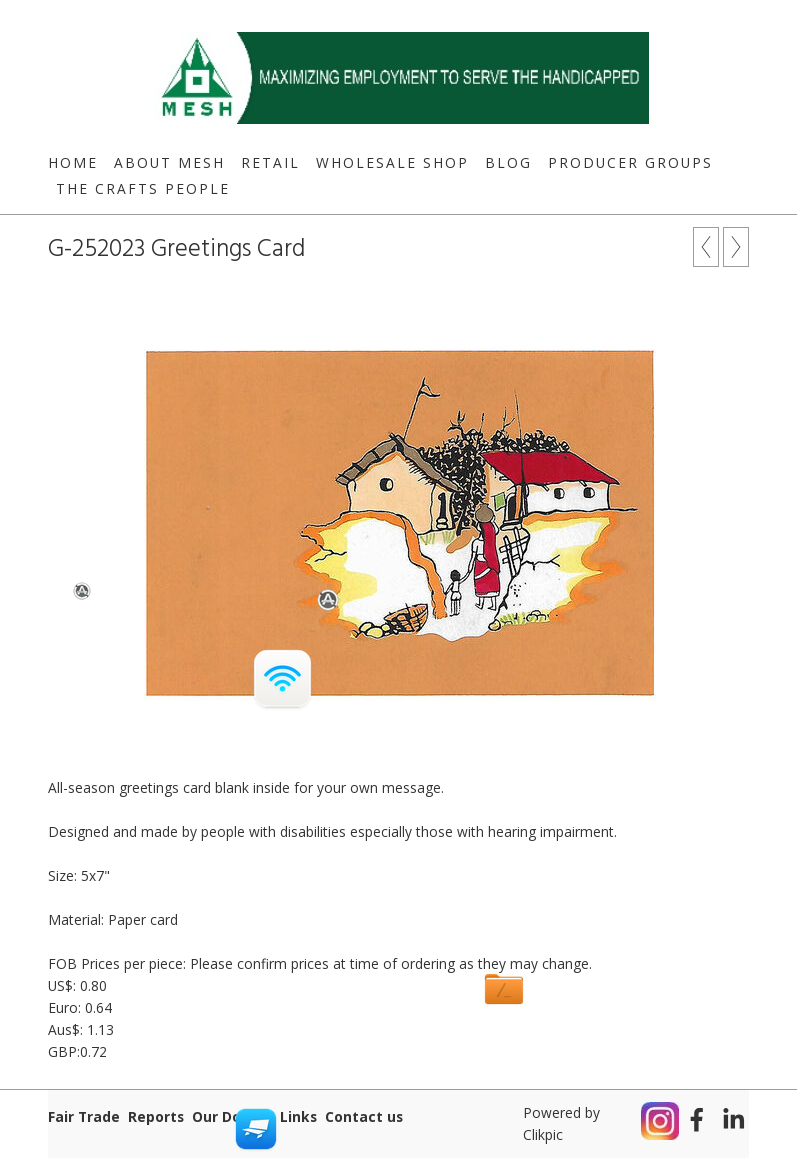 The image size is (797, 1158). What do you see at coordinates (82, 591) in the screenshot?
I see `open the software update manager` at bounding box center [82, 591].